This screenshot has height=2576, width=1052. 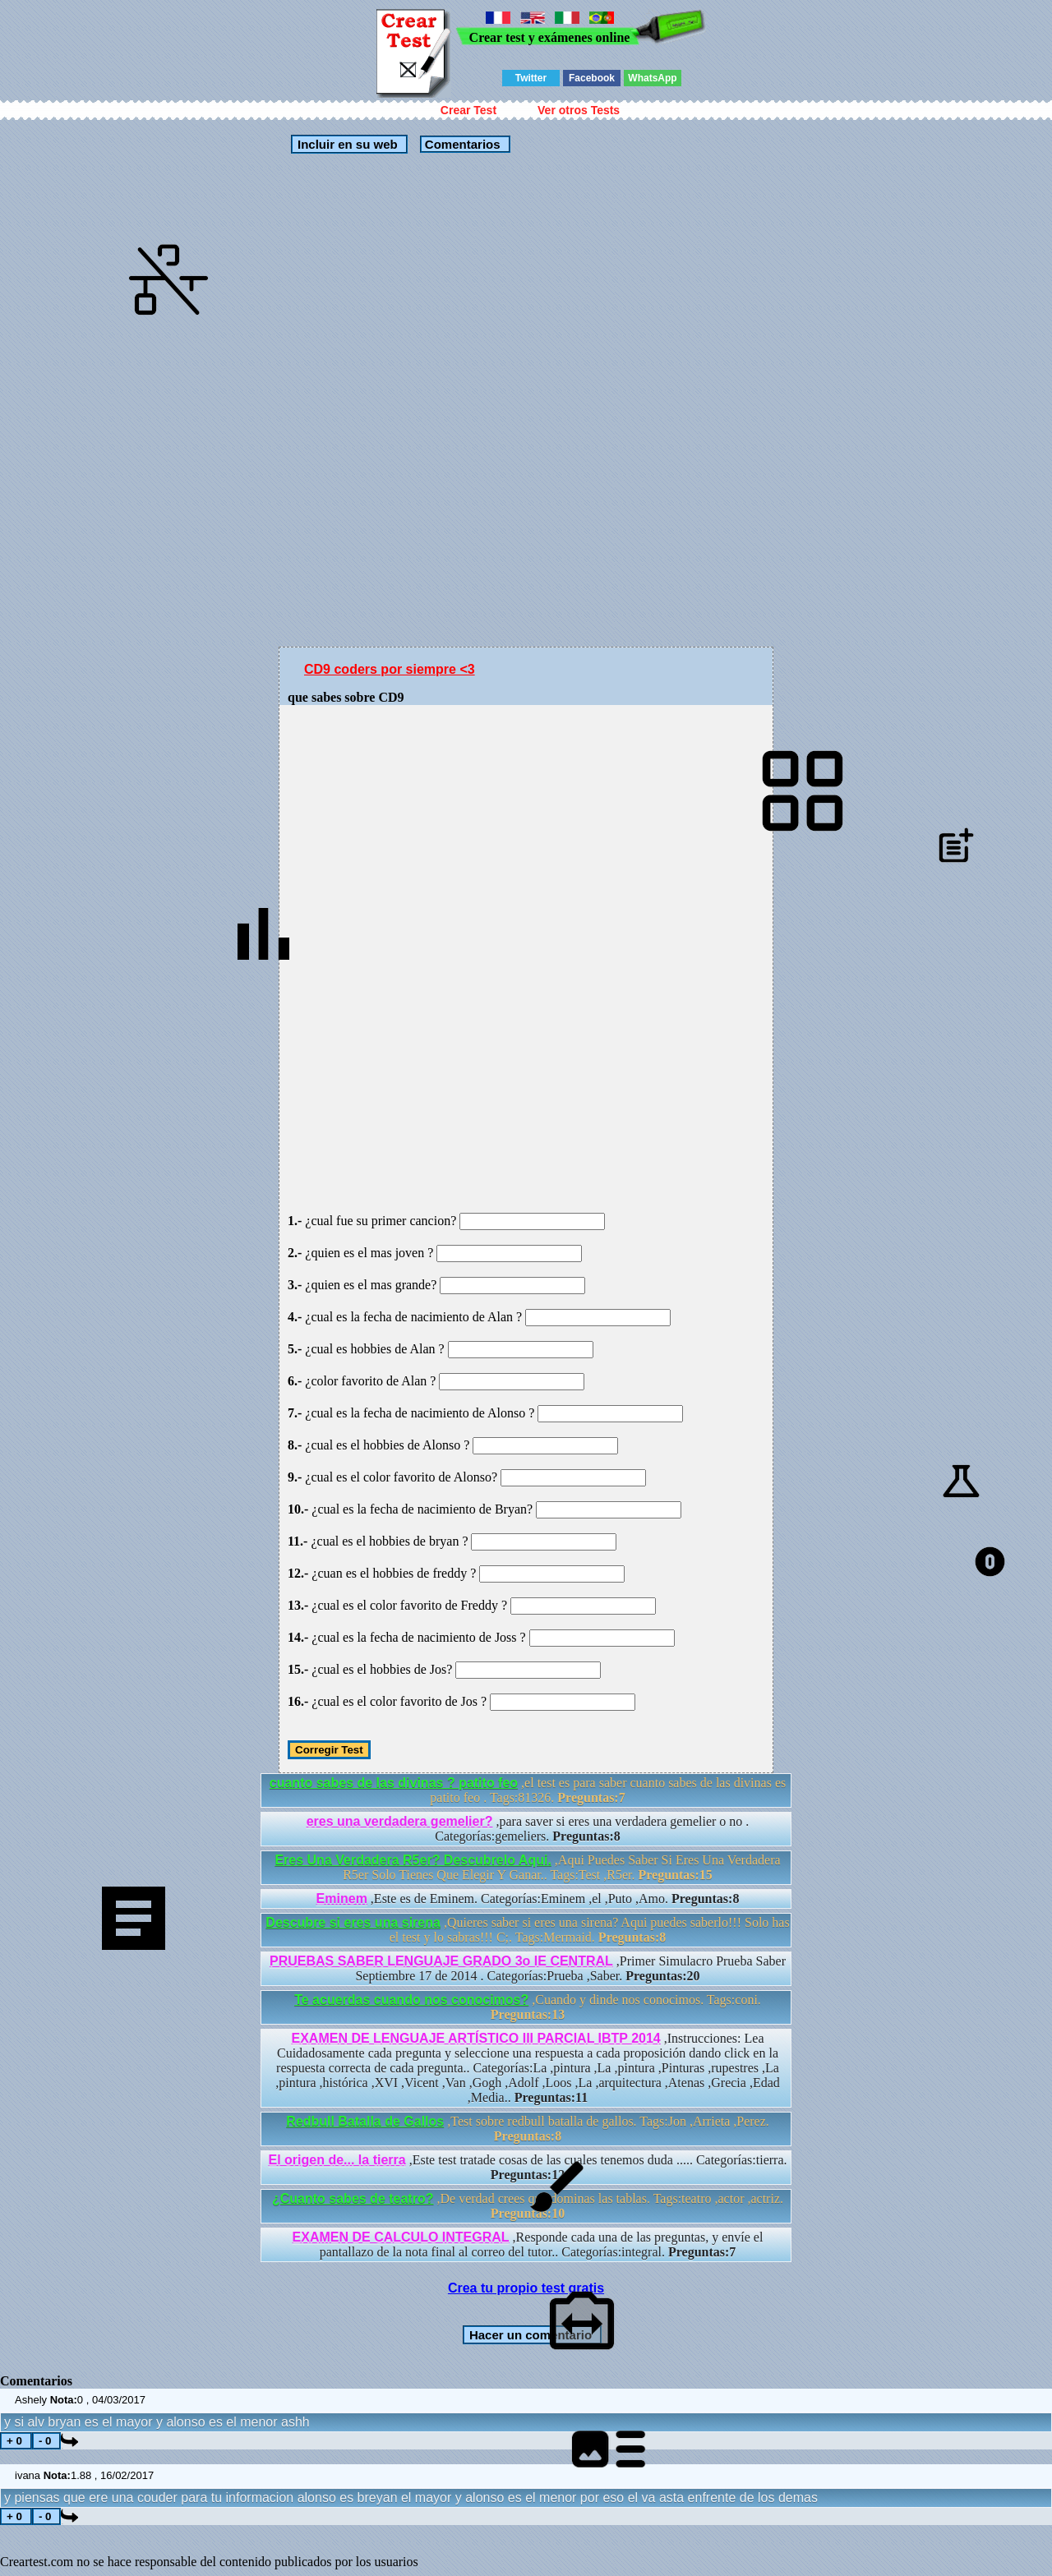 What do you see at coordinates (990, 1561) in the screenshot?
I see `indicates the letter "o" or zero in a selection interface` at bounding box center [990, 1561].